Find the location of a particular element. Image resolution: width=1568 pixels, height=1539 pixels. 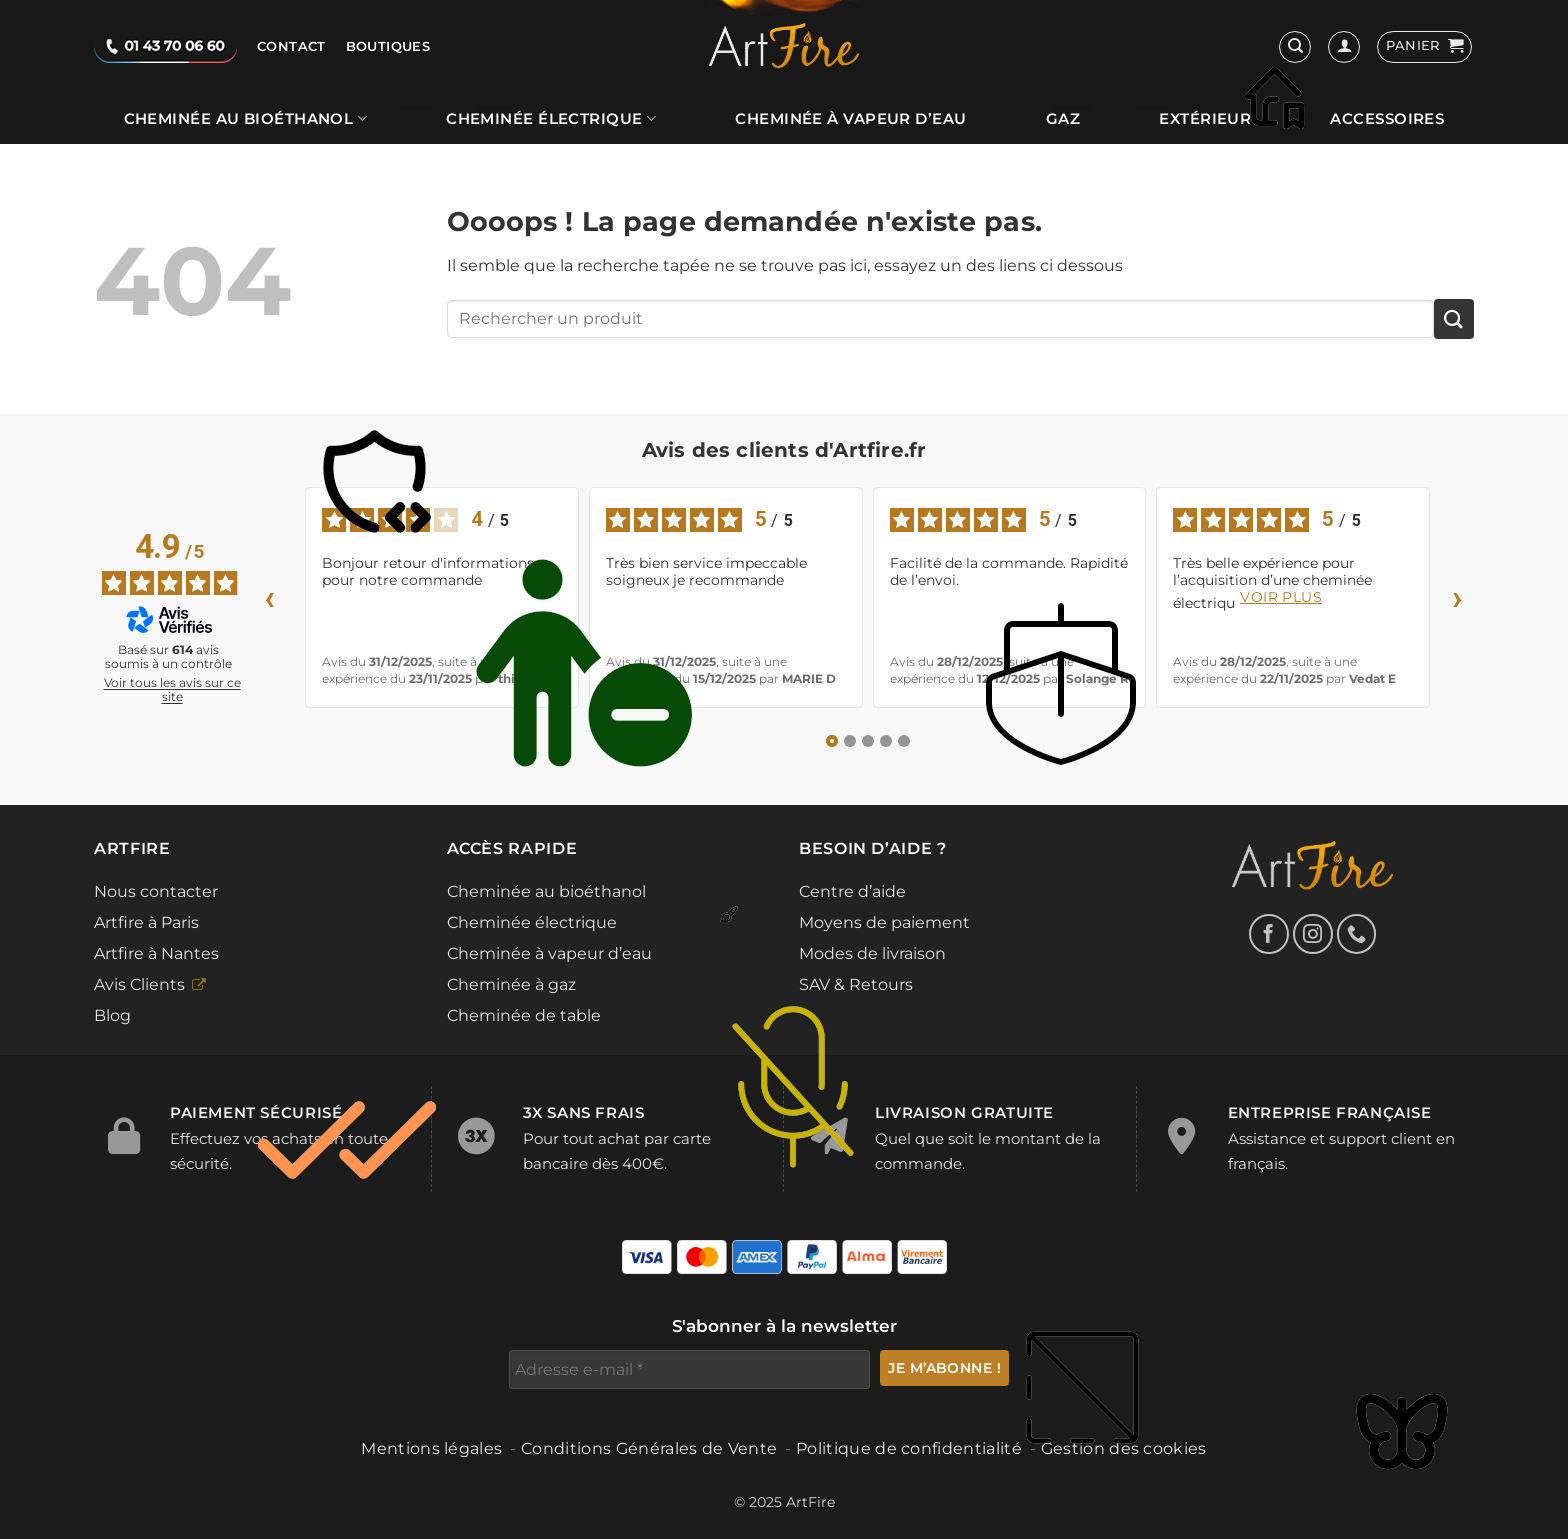

access boat or ferry services is located at coordinates (1061, 684).